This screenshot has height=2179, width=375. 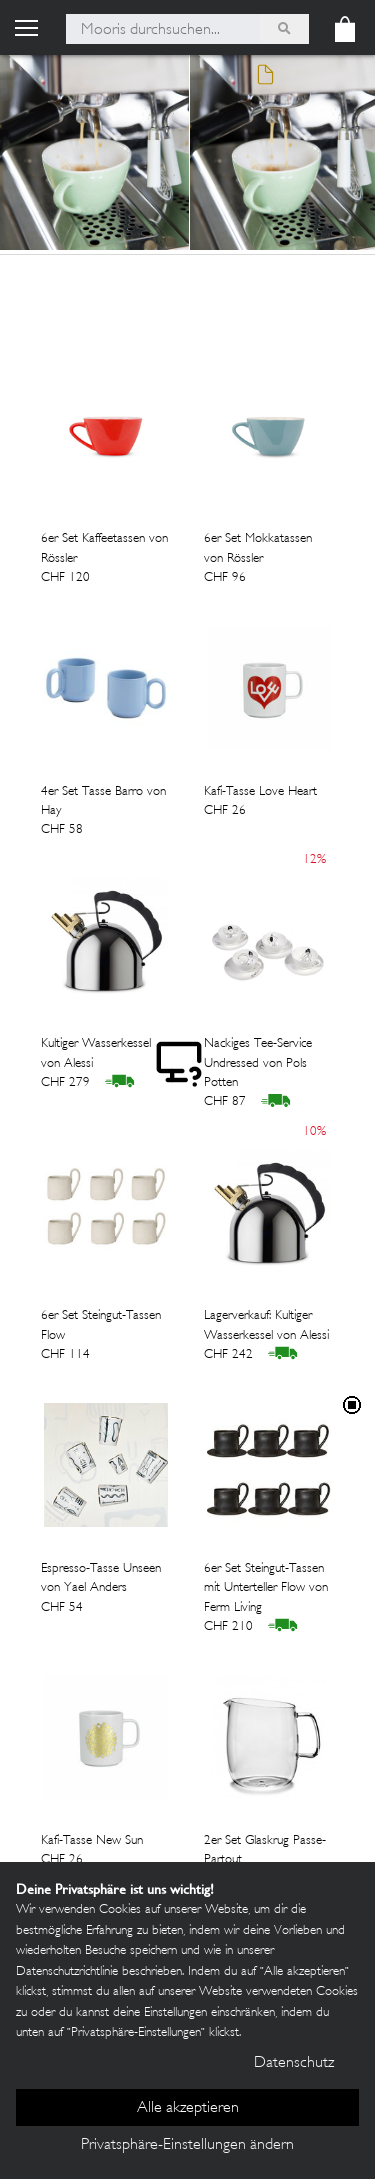 I want to click on get help with desktop or computer settings, so click(x=179, y=1062).